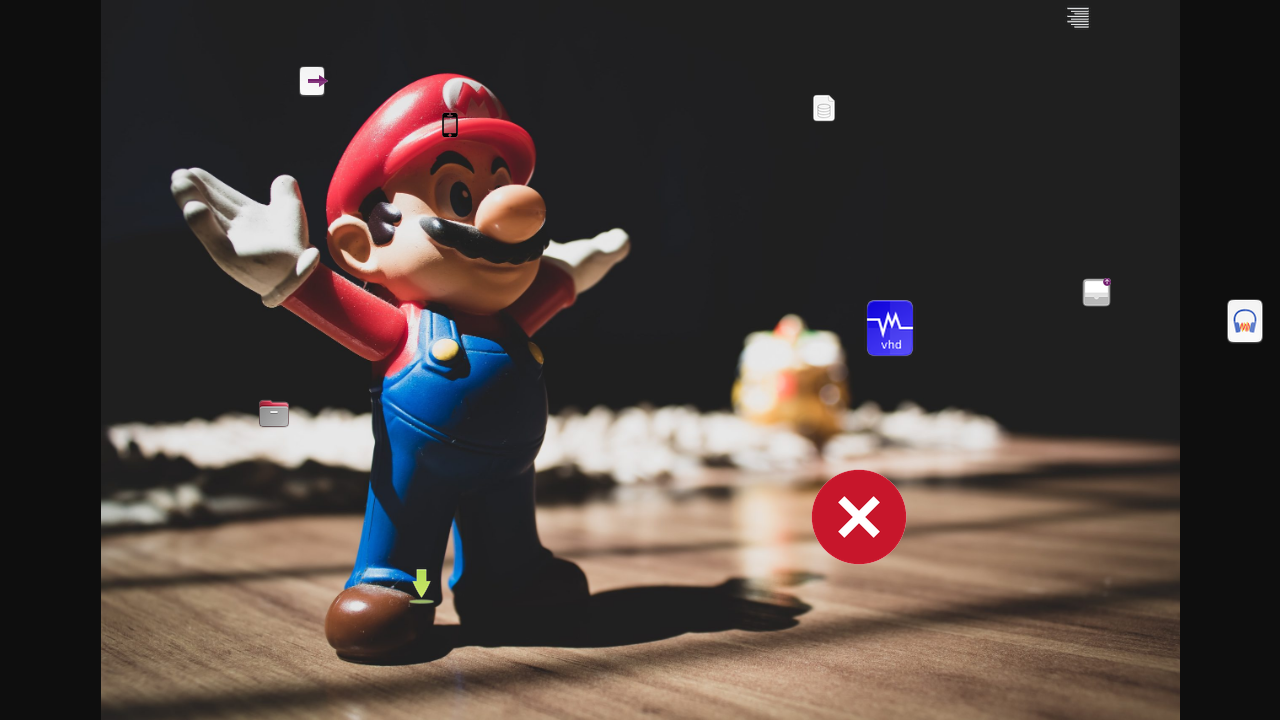 This screenshot has height=720, width=1280. Describe the element at coordinates (274, 413) in the screenshot. I see `open the nautilus file manager` at that location.